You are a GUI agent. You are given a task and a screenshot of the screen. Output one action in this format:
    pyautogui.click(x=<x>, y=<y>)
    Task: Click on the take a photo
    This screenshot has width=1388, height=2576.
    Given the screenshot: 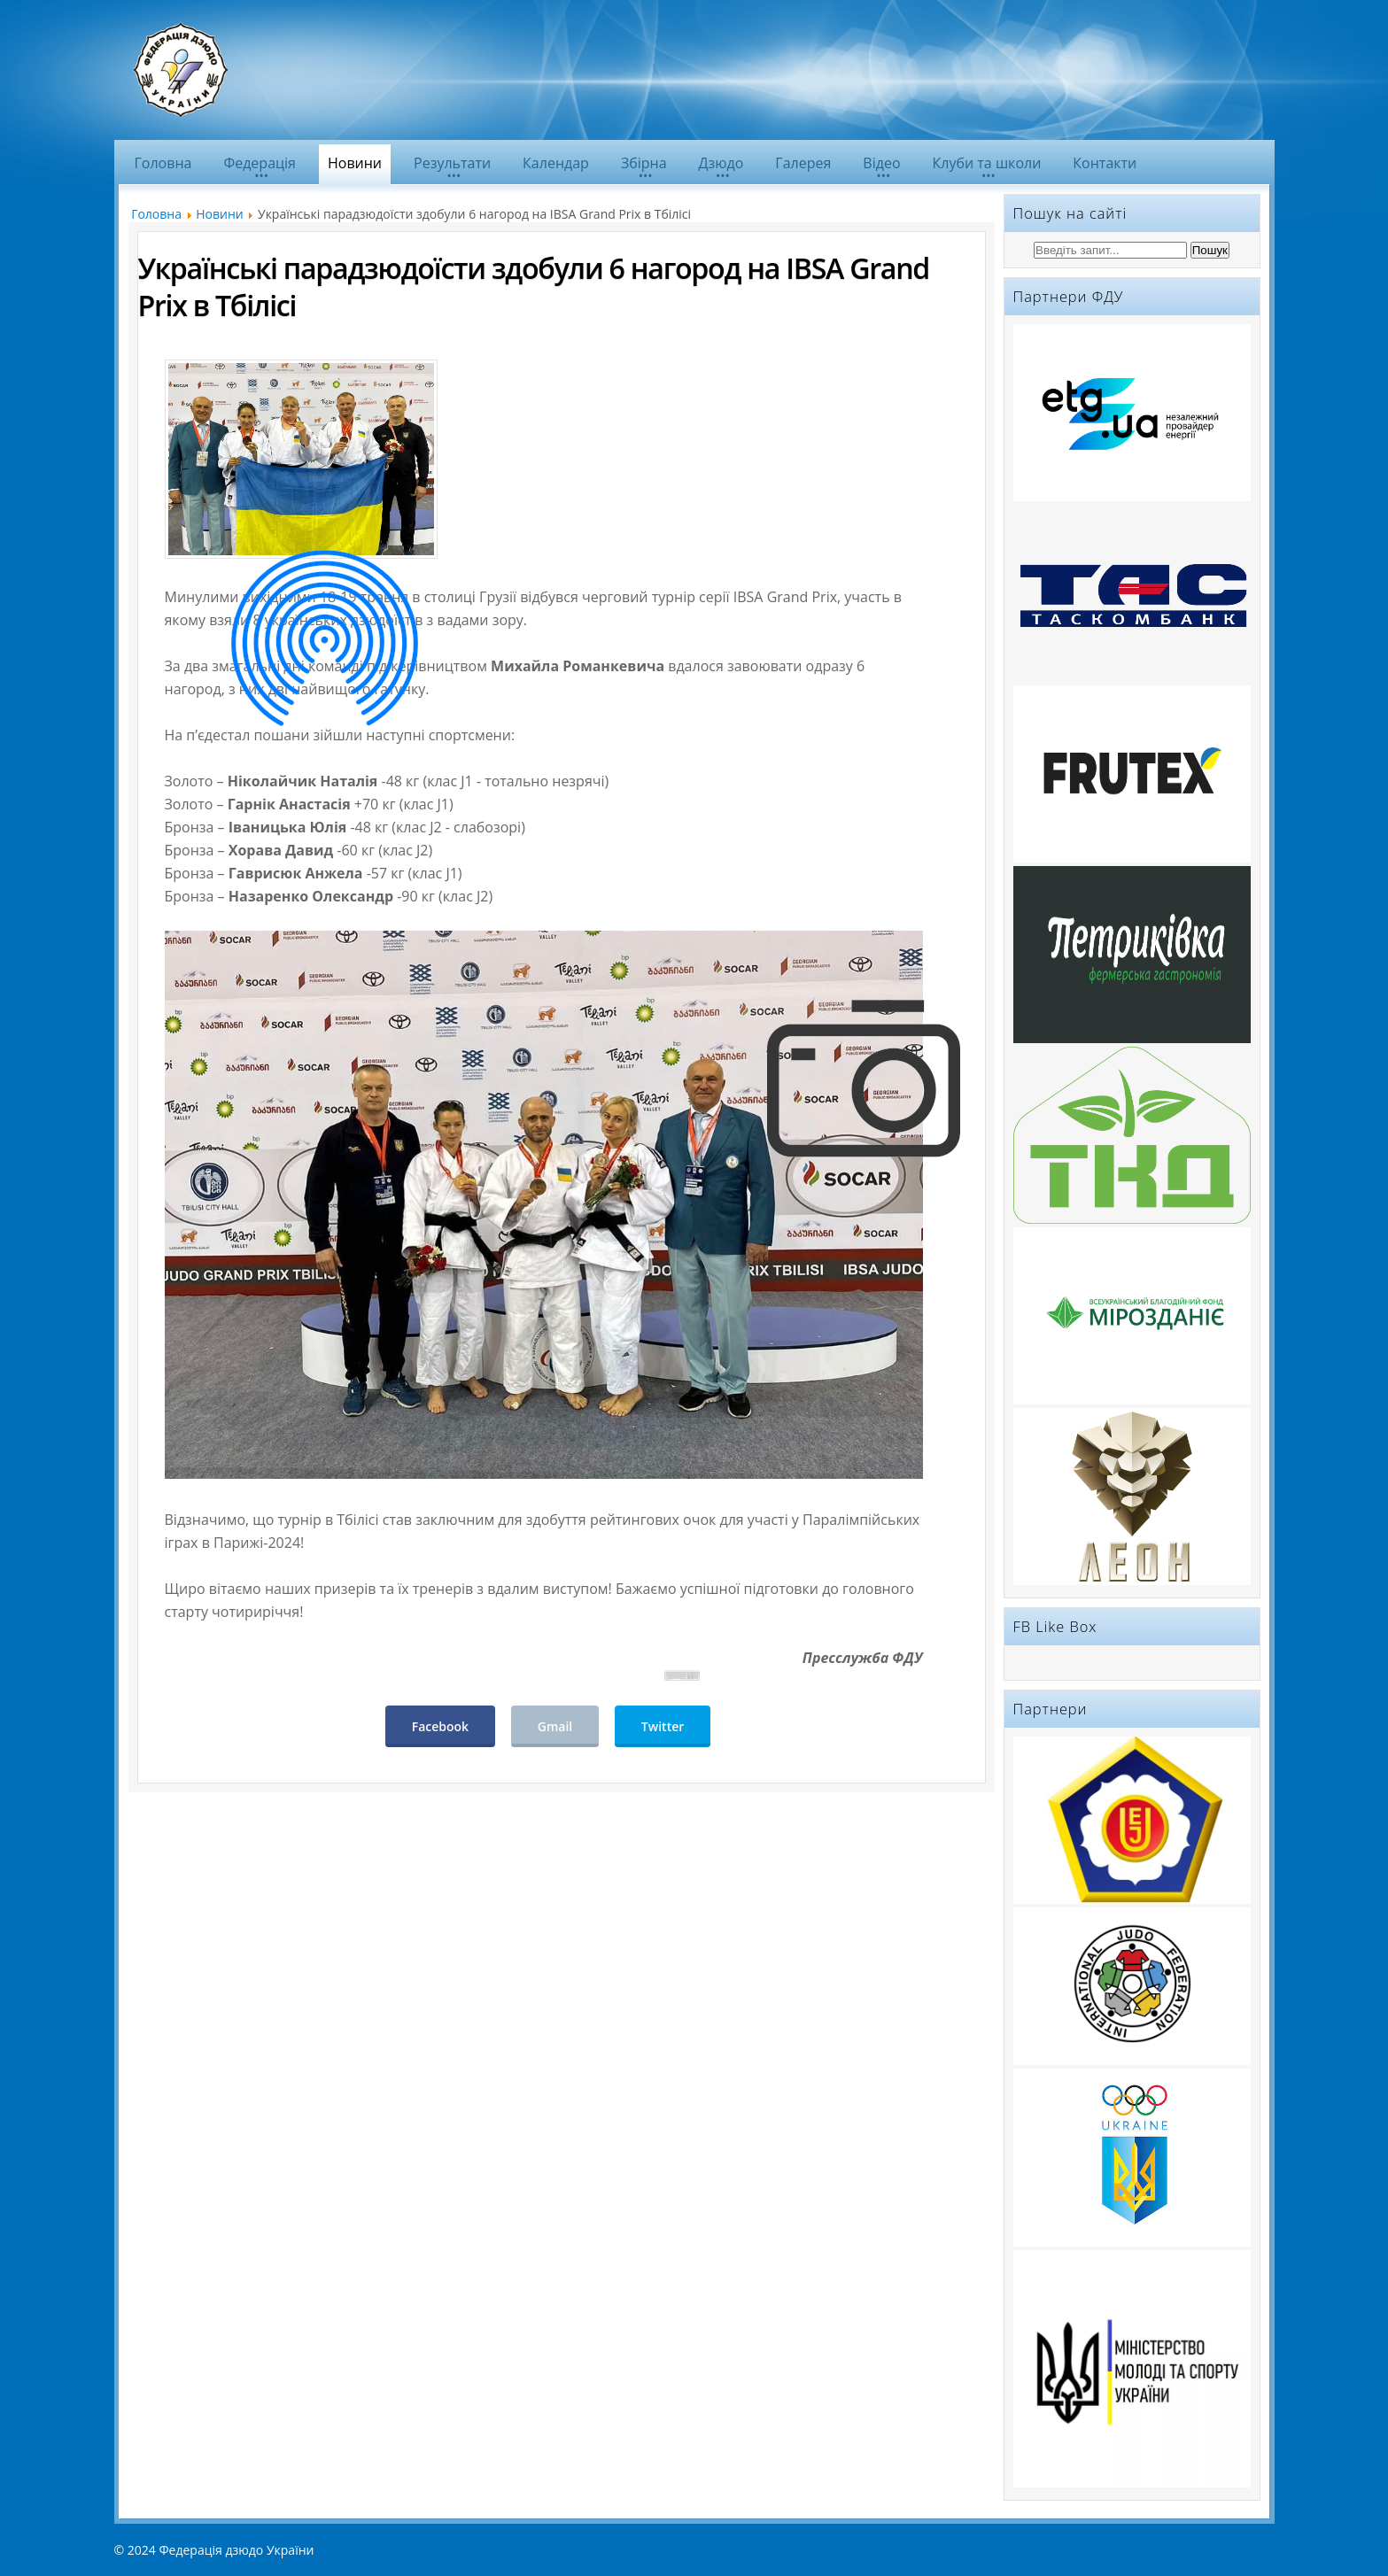 What is the action you would take?
    pyautogui.click(x=864, y=1072)
    